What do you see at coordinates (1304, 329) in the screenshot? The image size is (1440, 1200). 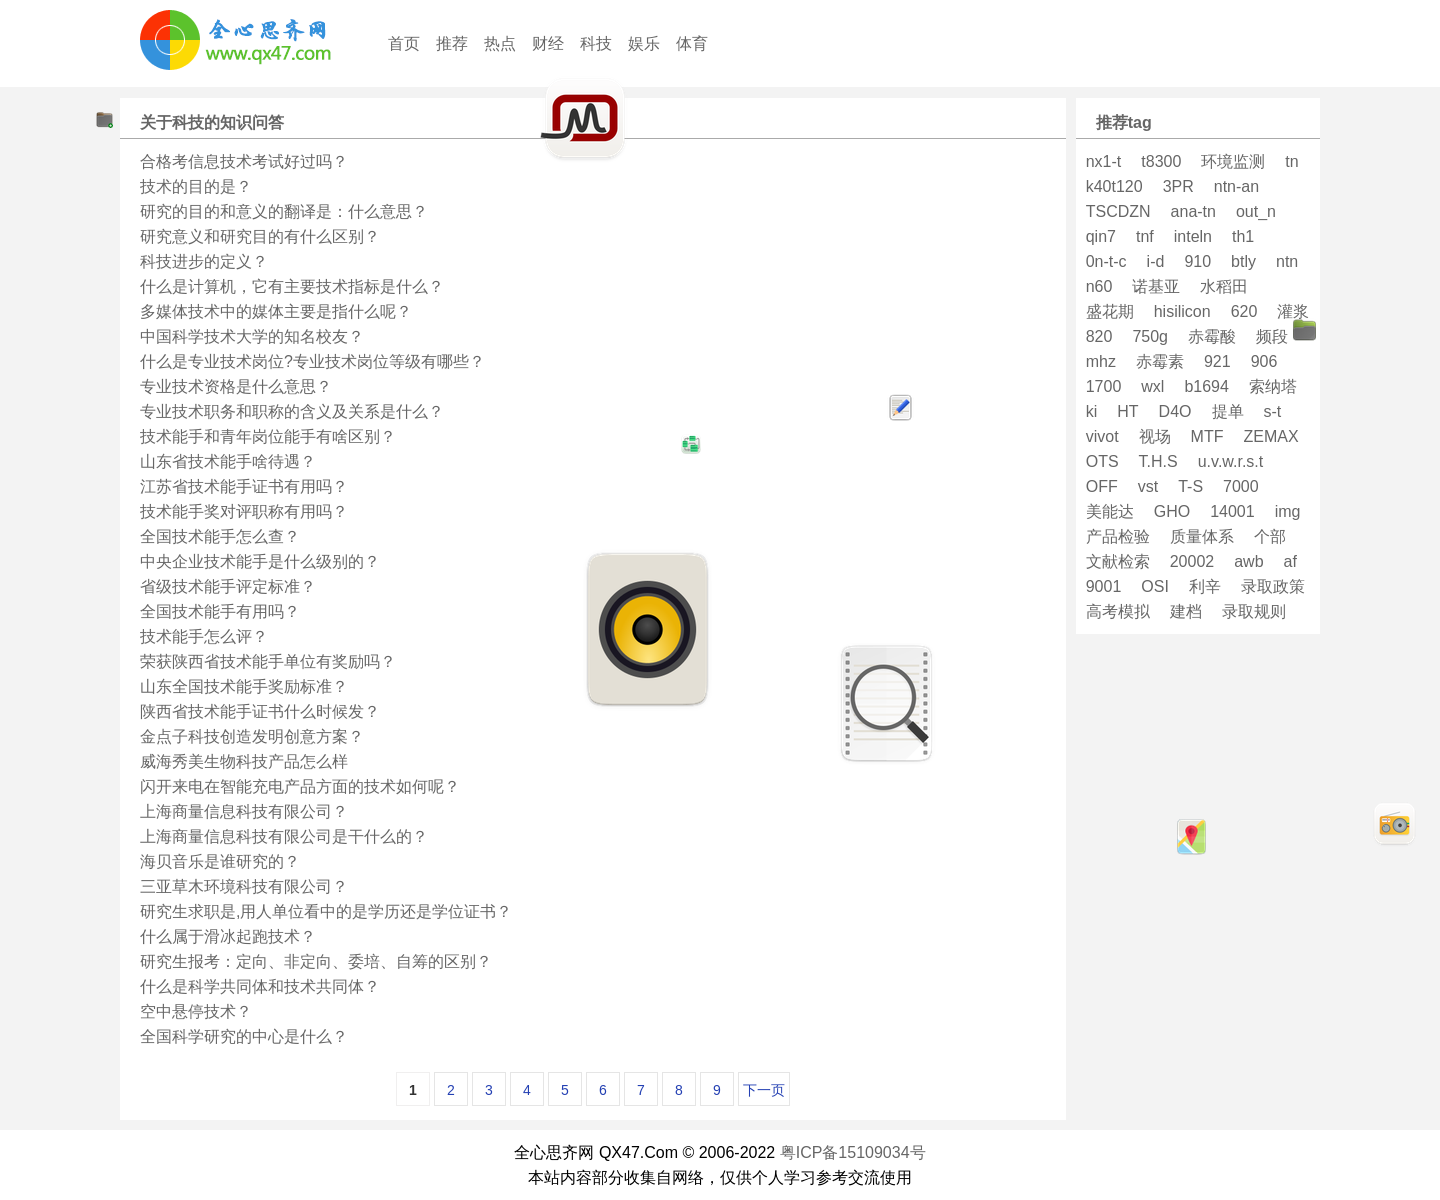 I see `indicates a valid drop target for dragging files` at bounding box center [1304, 329].